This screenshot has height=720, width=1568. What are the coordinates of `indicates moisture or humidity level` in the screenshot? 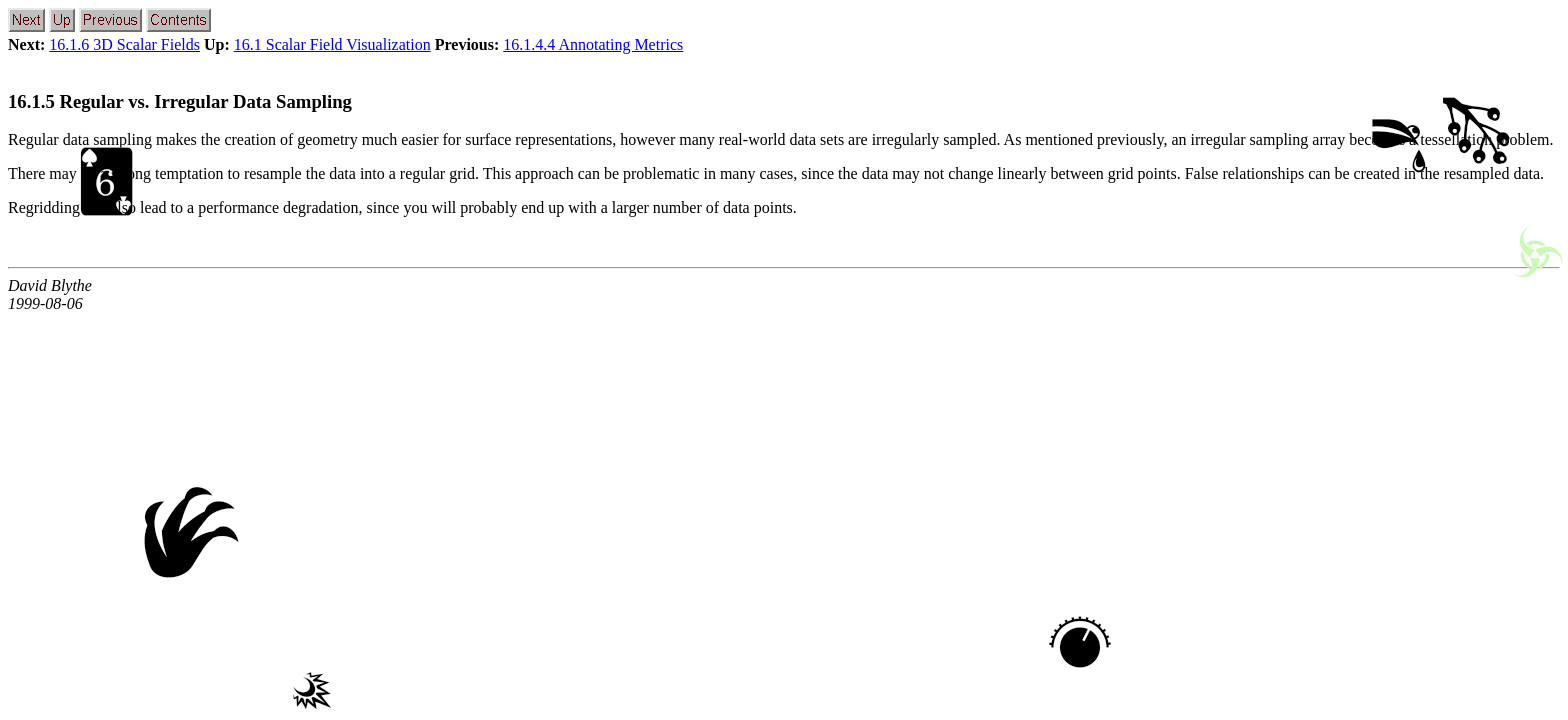 It's located at (1399, 146).